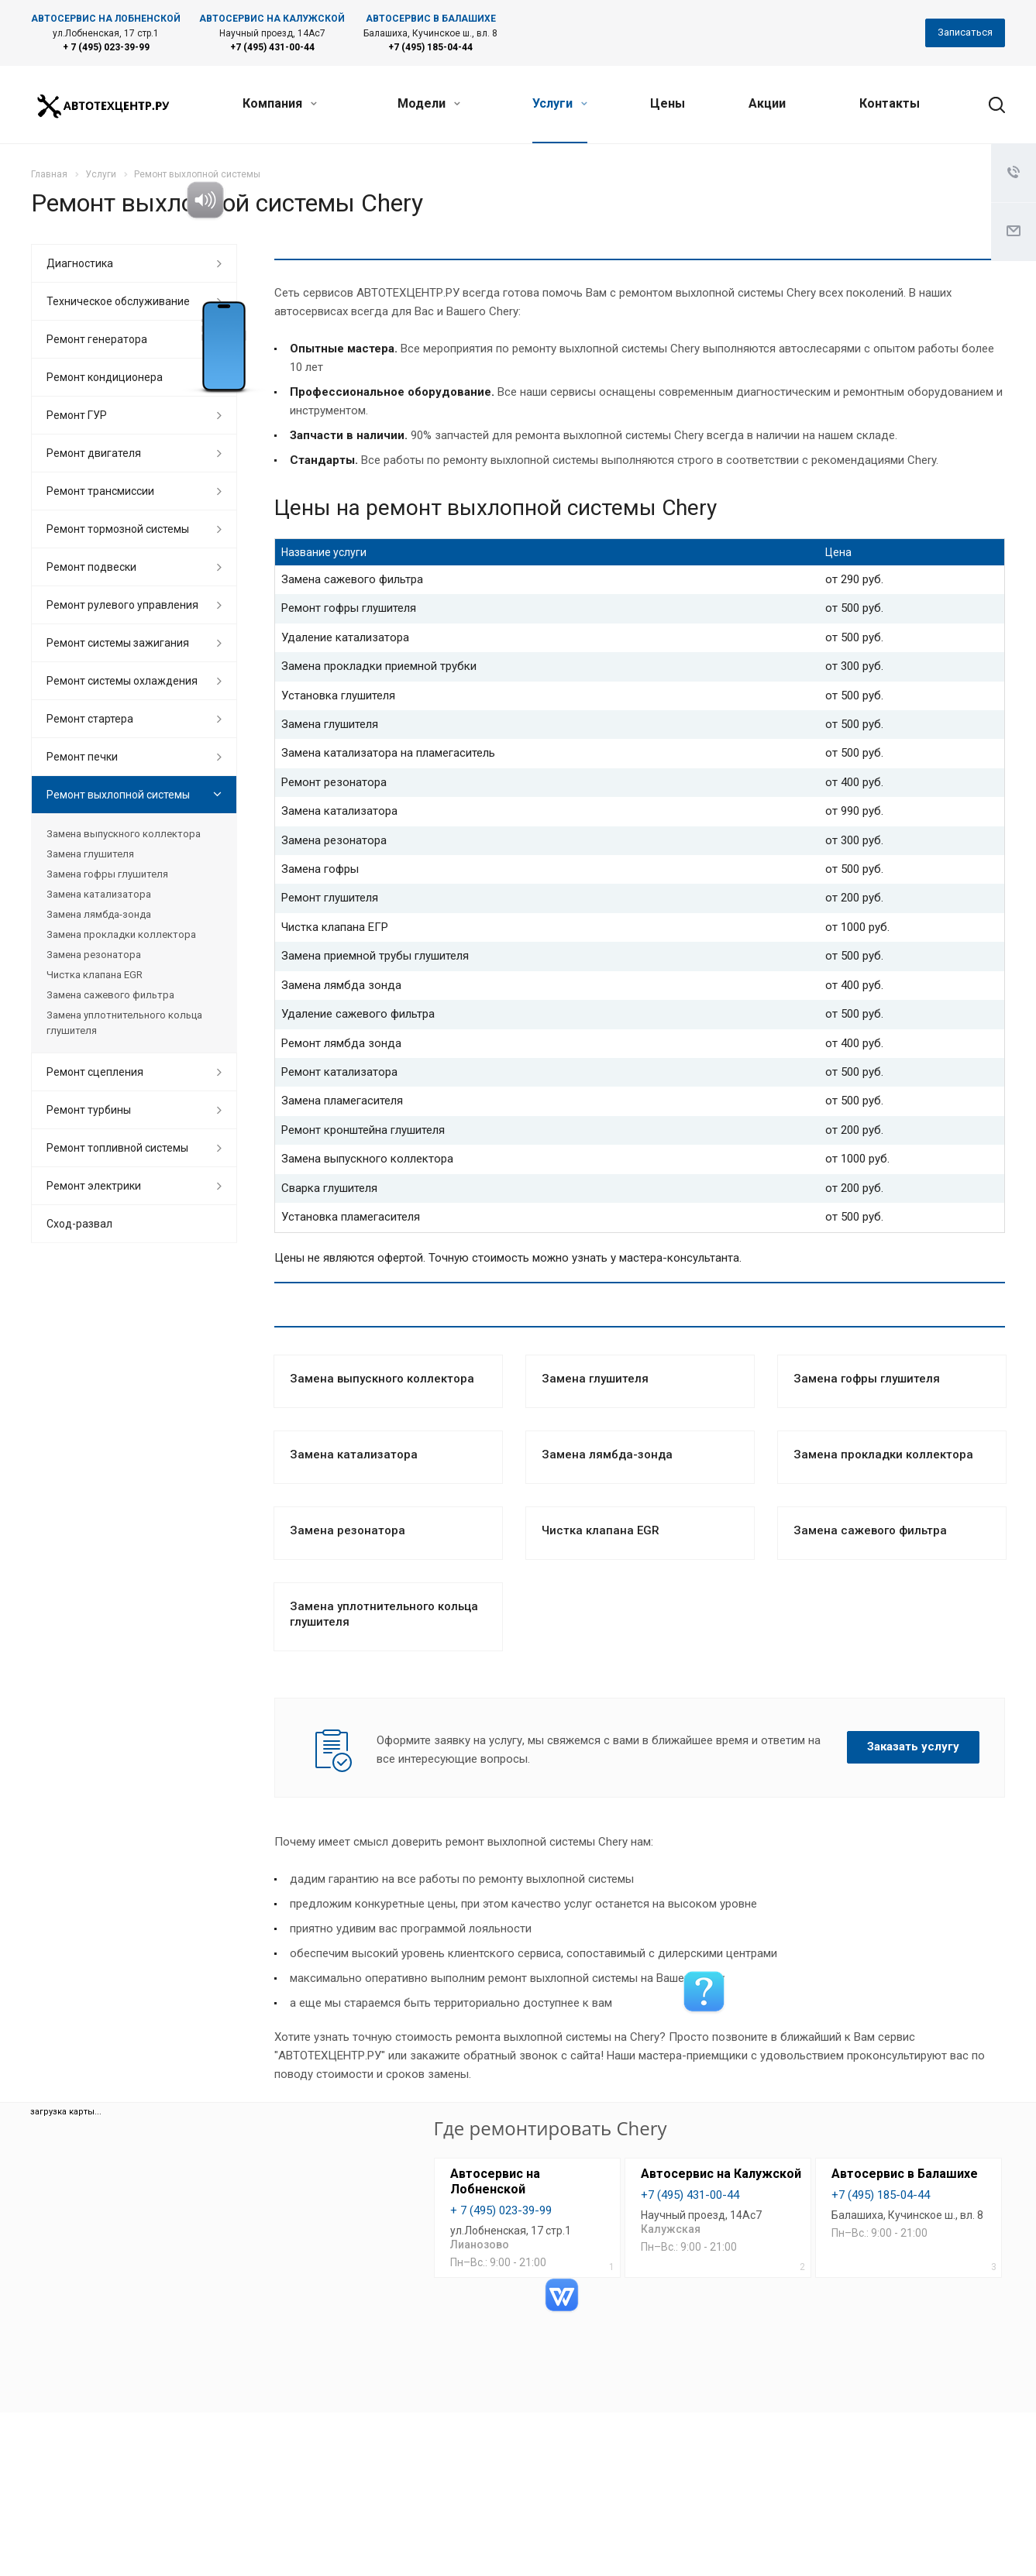 The height and width of the screenshot is (2576, 1036). I want to click on open sound preferences, so click(205, 201).